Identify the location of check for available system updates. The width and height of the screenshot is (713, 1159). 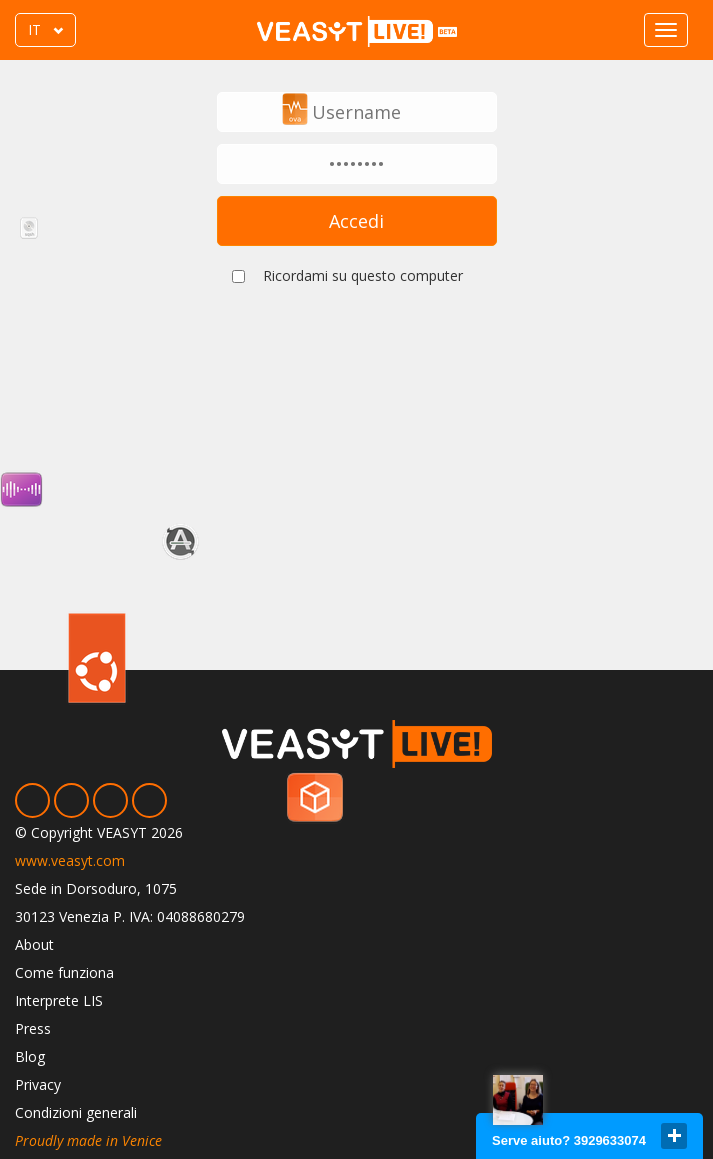
(180, 541).